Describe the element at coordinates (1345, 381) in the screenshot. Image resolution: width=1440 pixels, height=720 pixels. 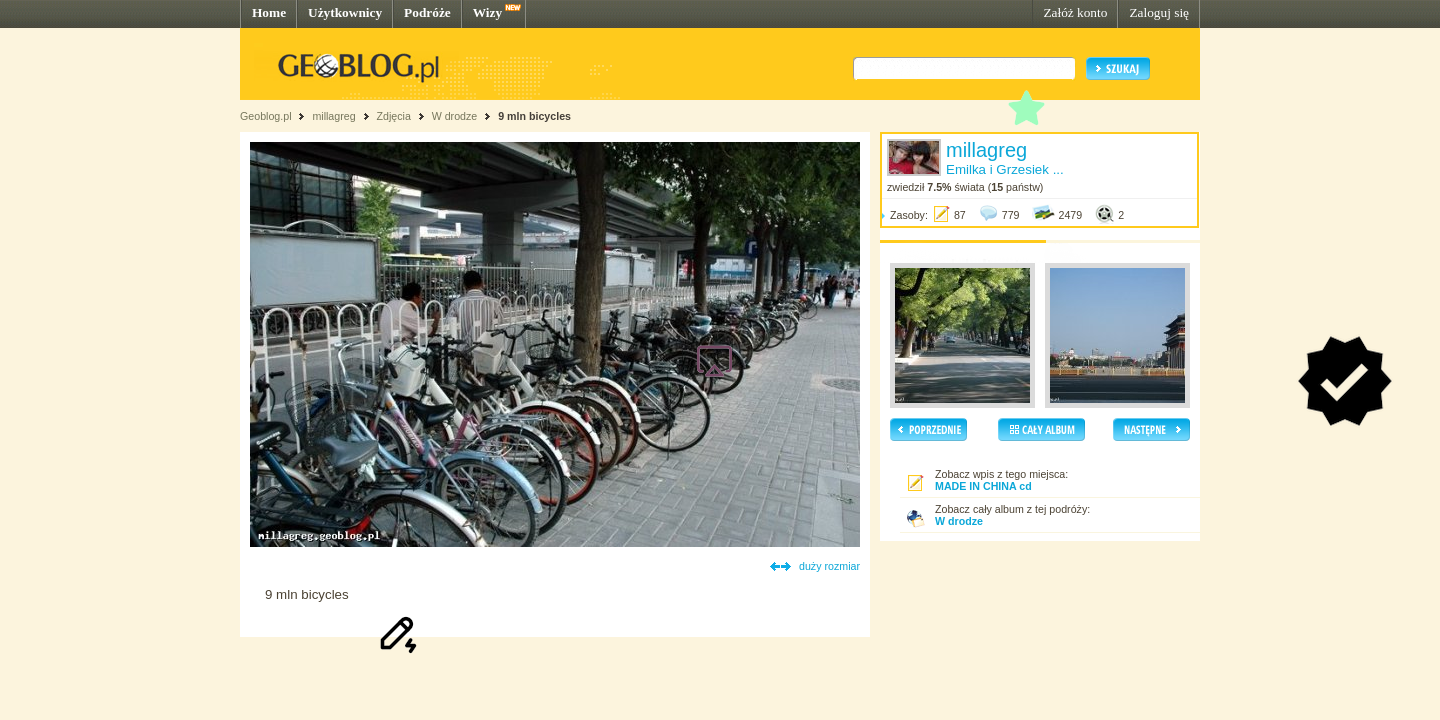
I see `indicates a verified account or identity` at that location.